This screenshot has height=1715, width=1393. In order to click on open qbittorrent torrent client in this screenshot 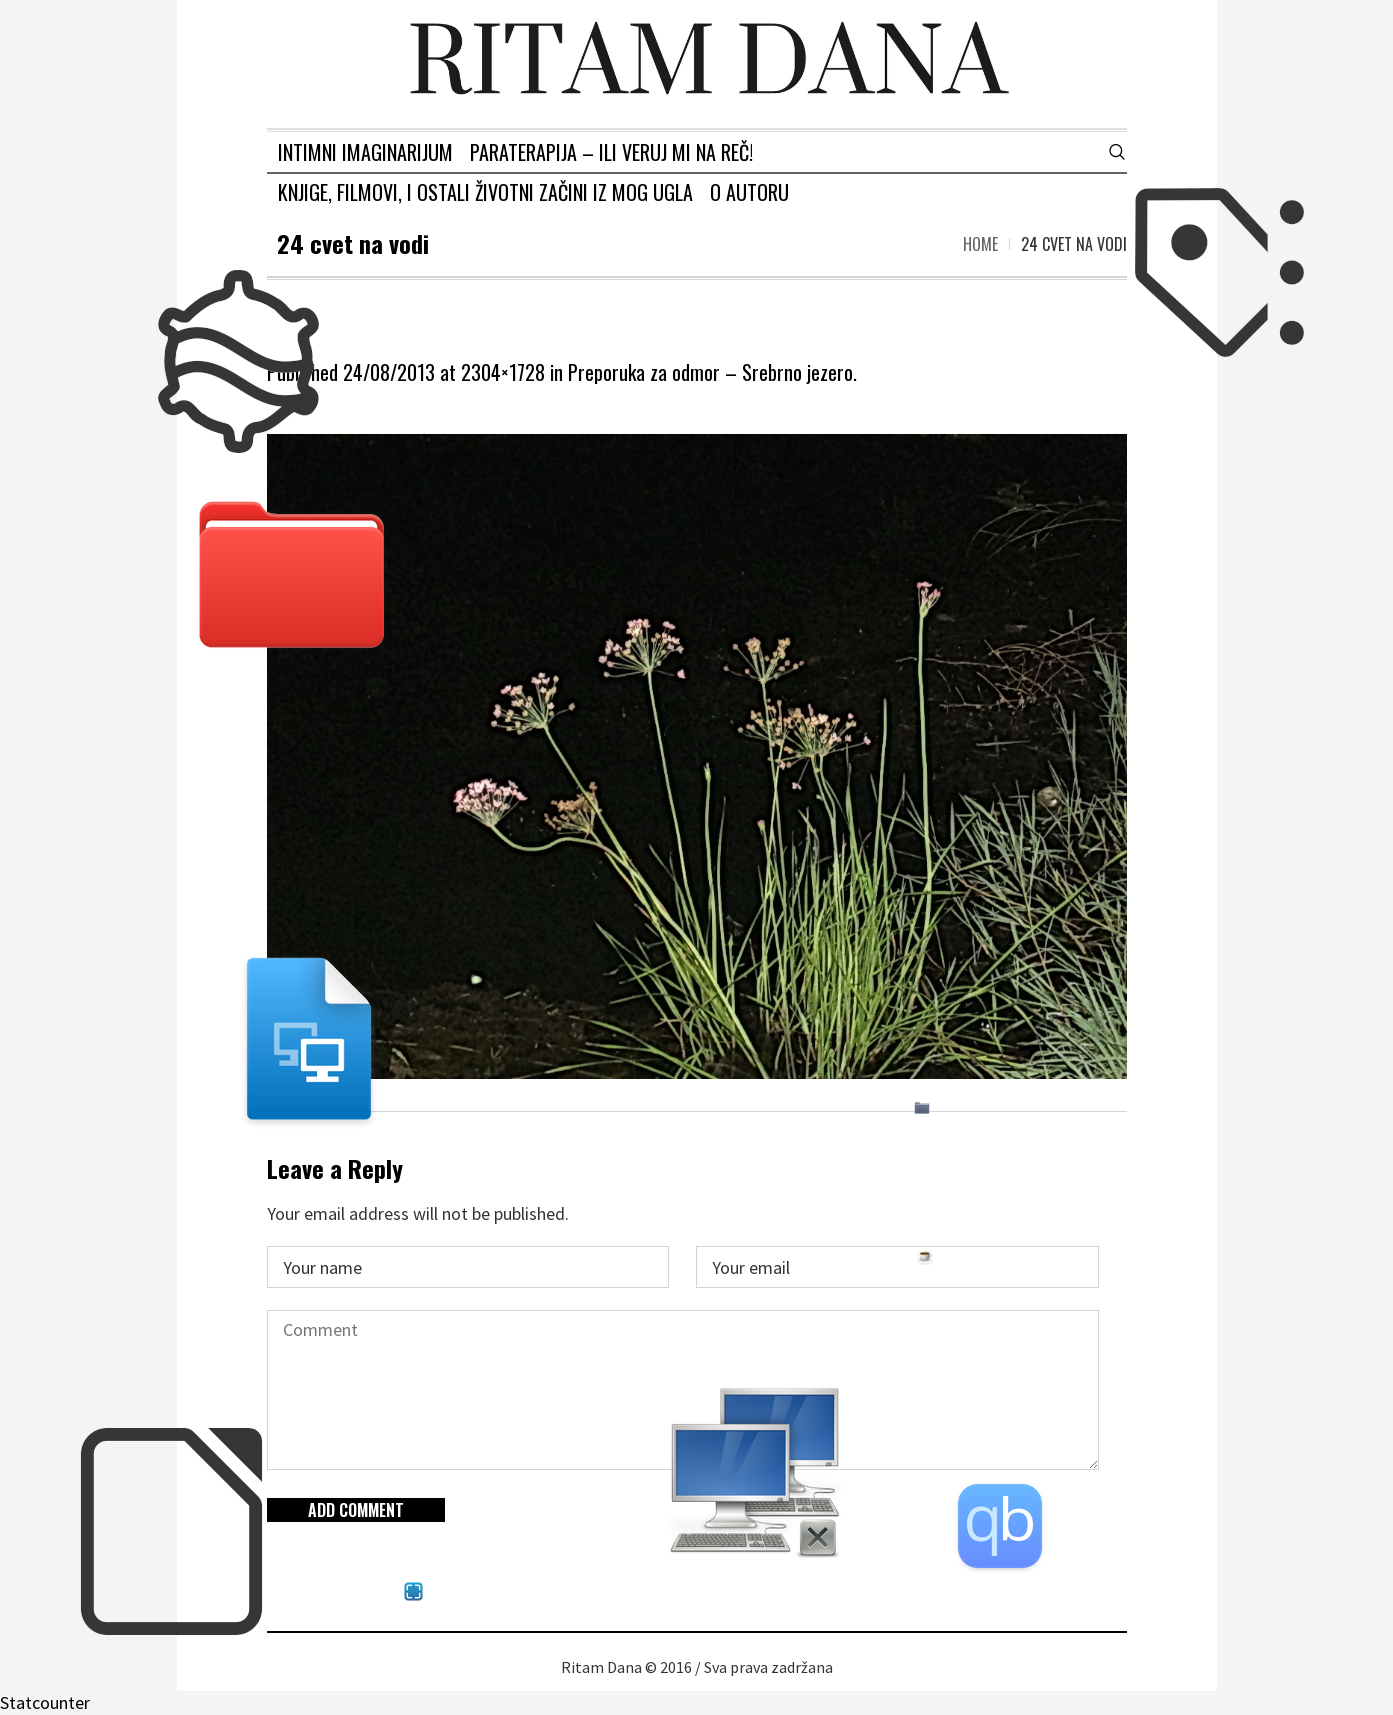, I will do `click(1000, 1526)`.